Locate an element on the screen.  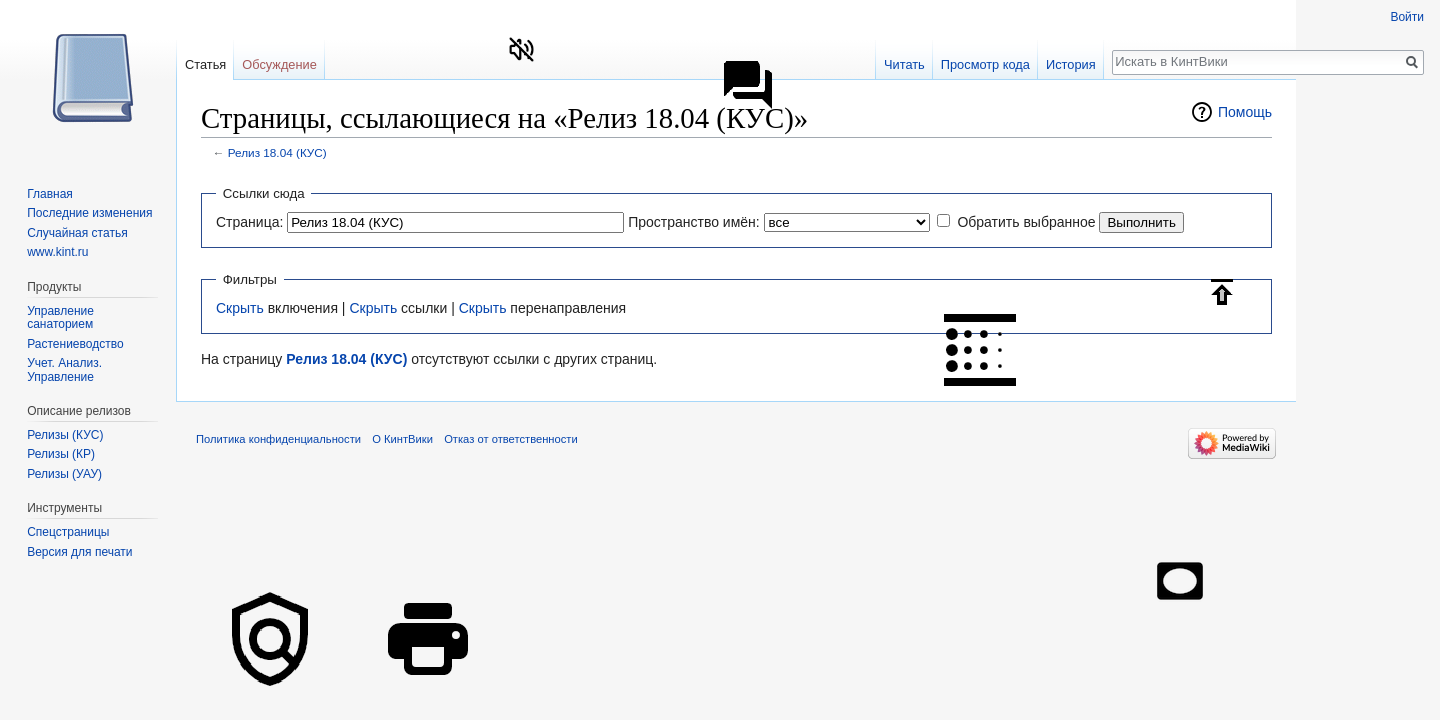
apply vignette effect to photo is located at coordinates (1180, 581).